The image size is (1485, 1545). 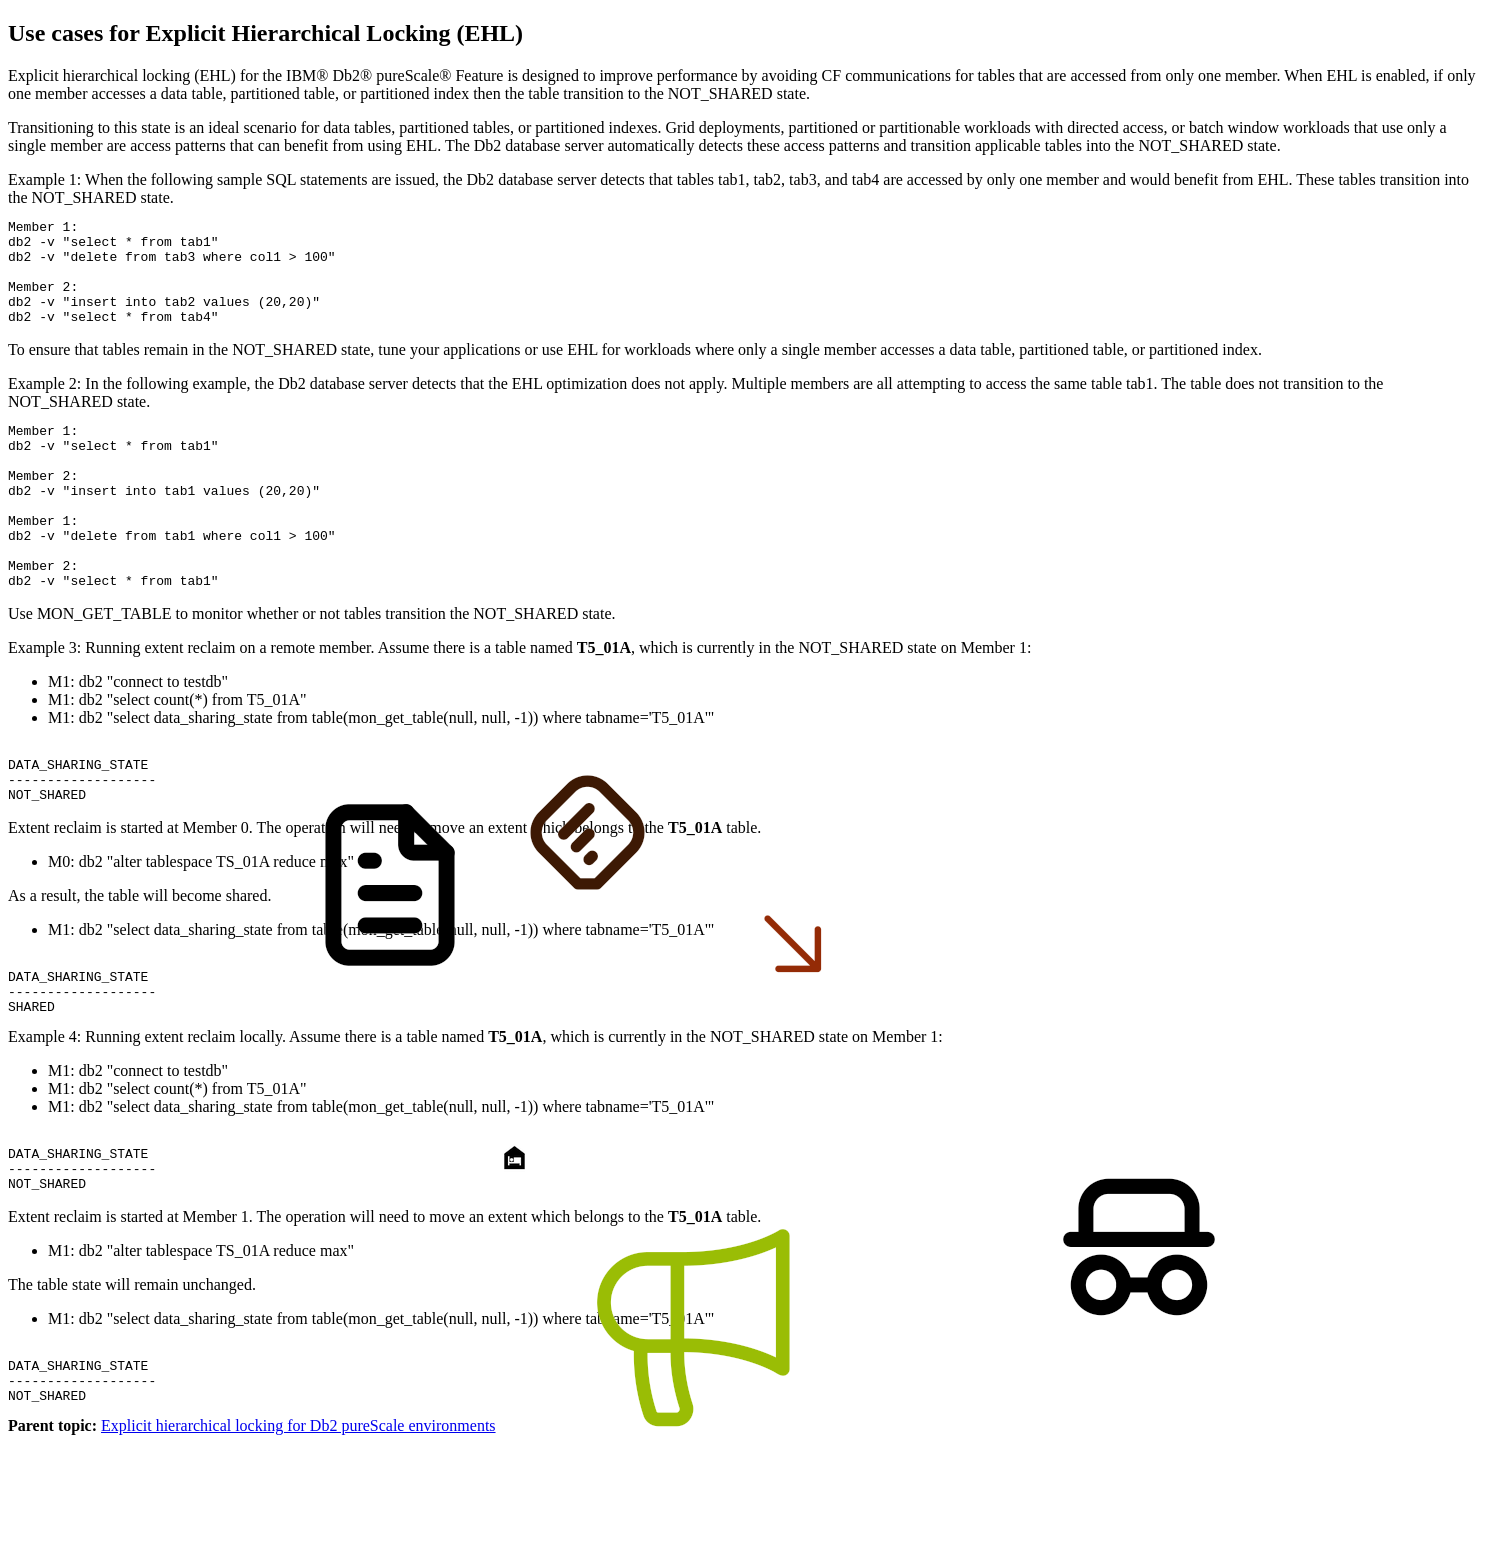 I want to click on open feedly app, so click(x=587, y=832).